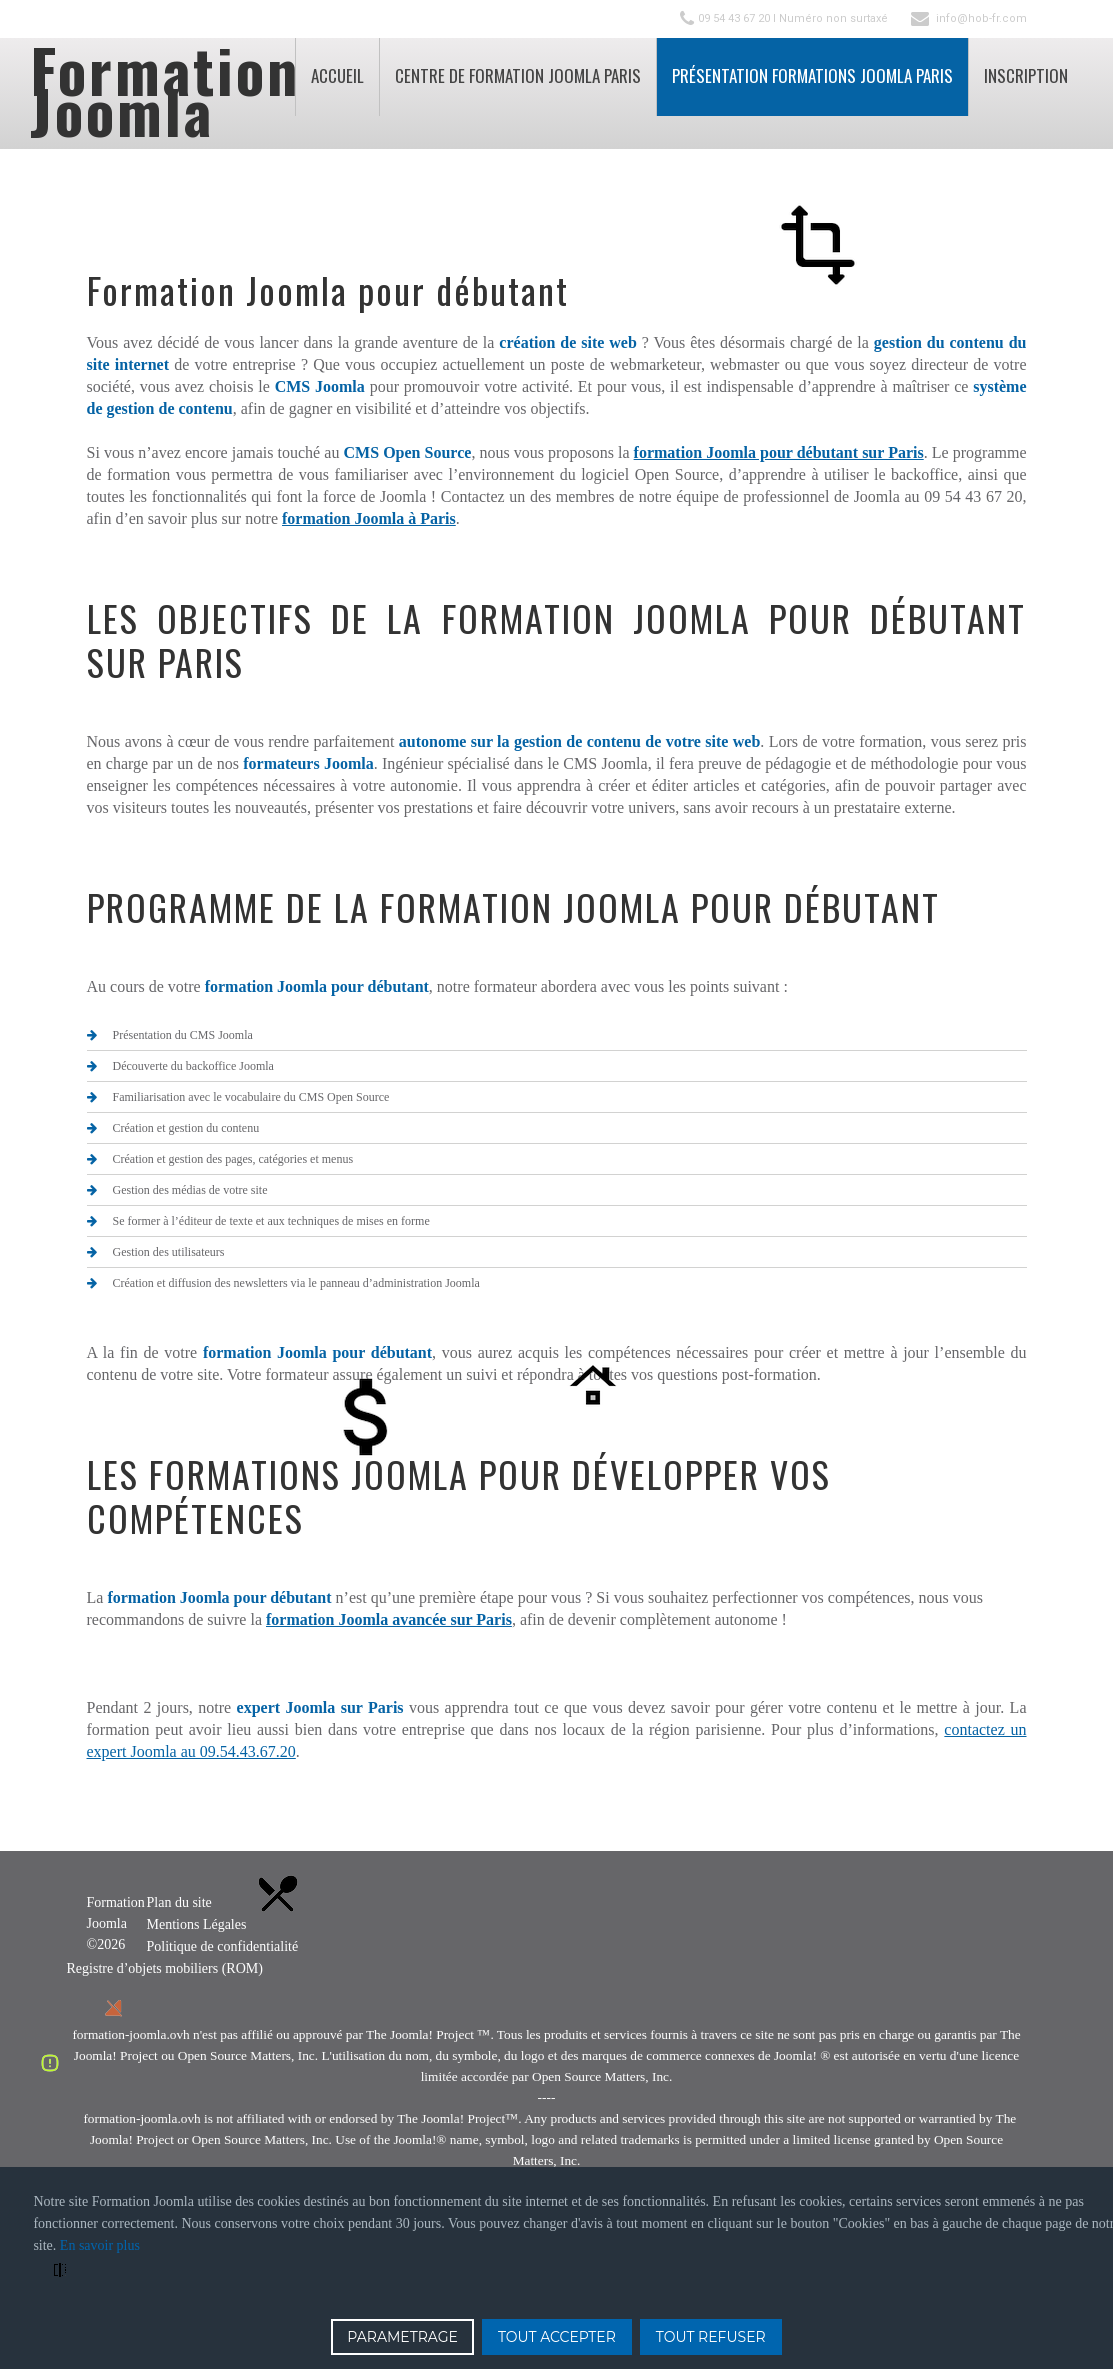 The image size is (1113, 2369). Describe the element at coordinates (593, 1386) in the screenshot. I see `access home or housing services` at that location.